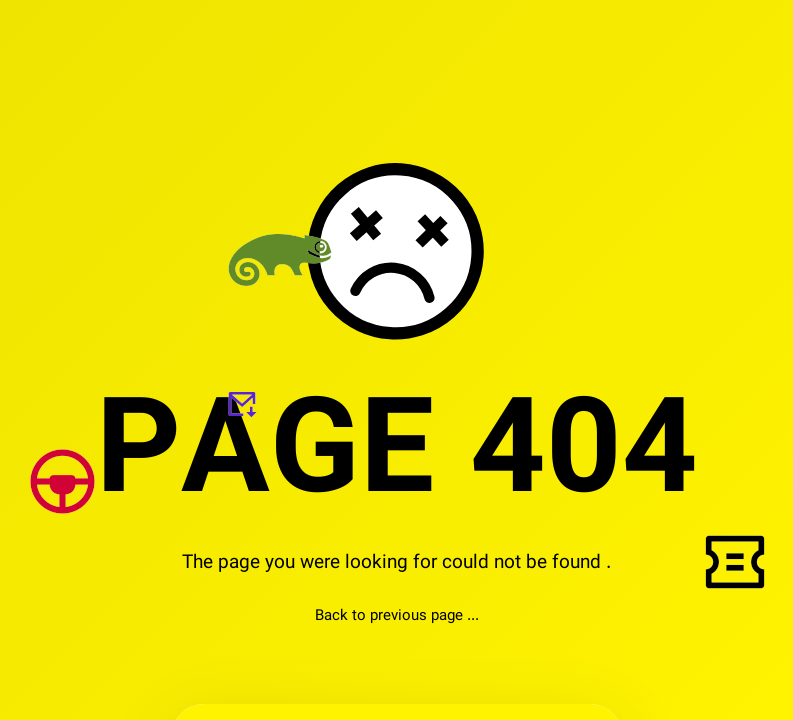 The image size is (793, 720). I want to click on view available coupons or discounts, so click(735, 562).